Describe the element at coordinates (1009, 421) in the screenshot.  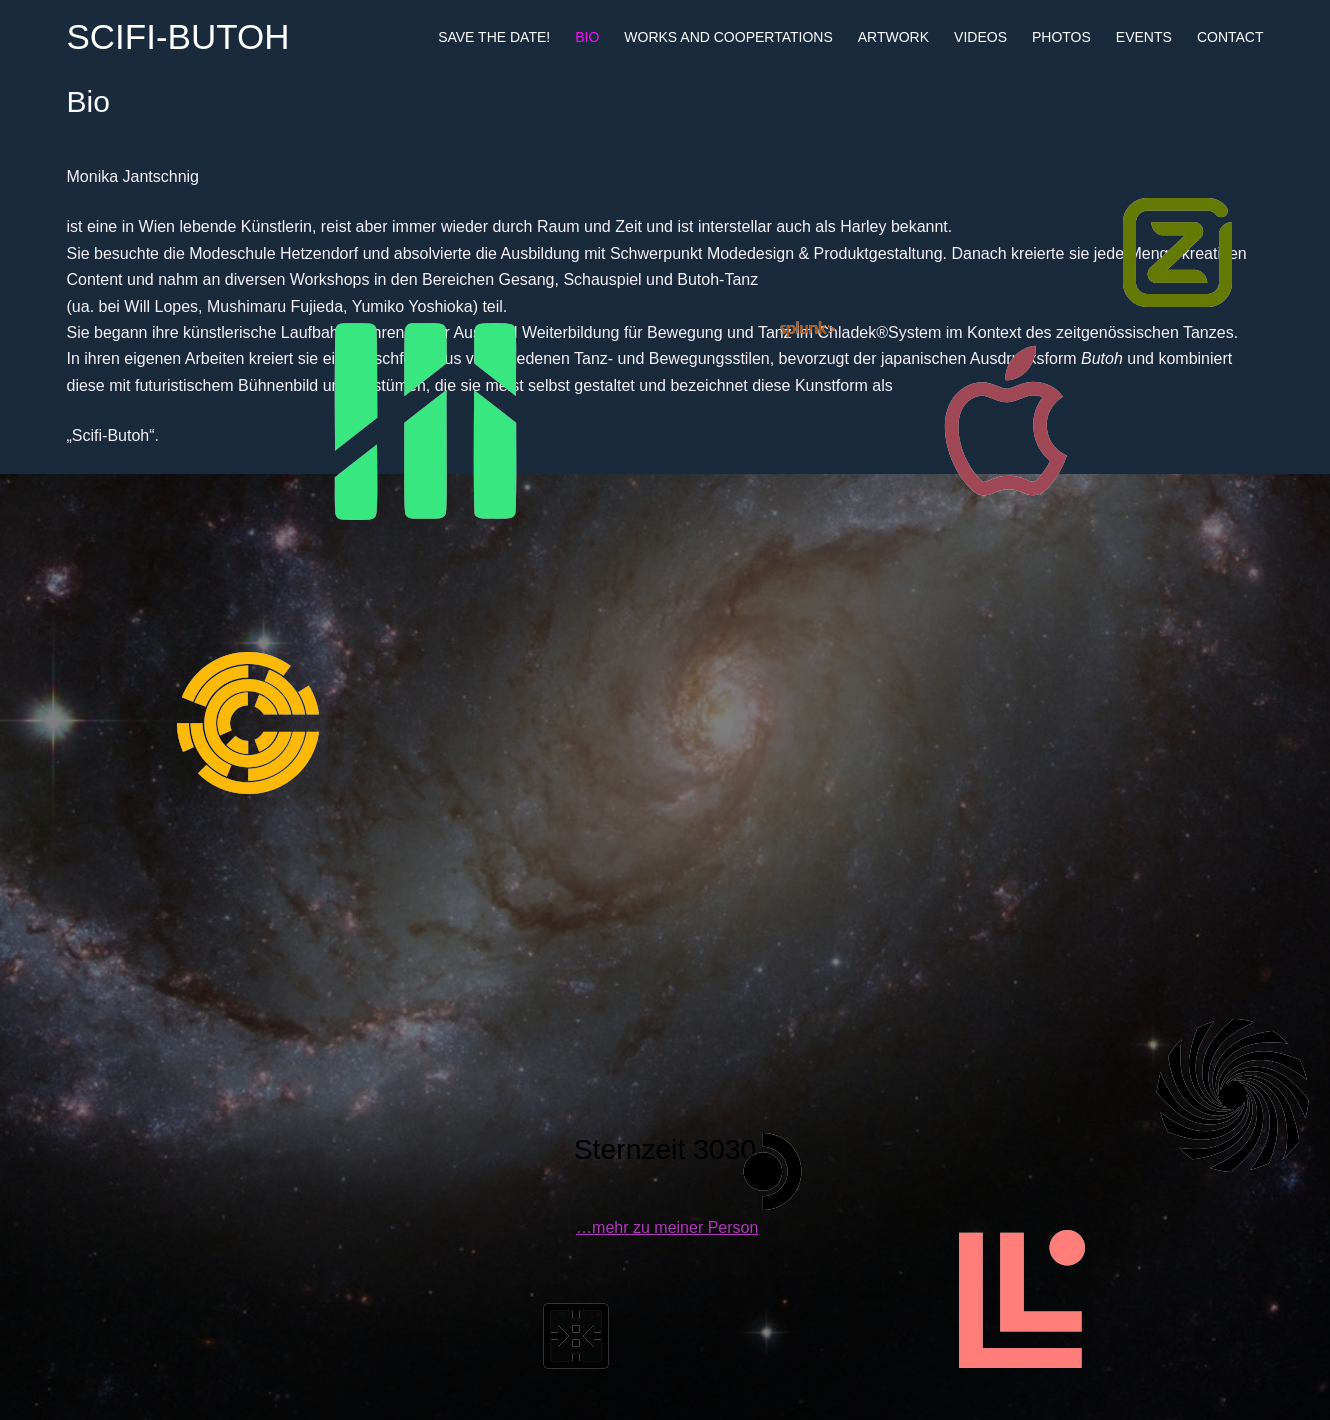
I see `apple company logo` at that location.